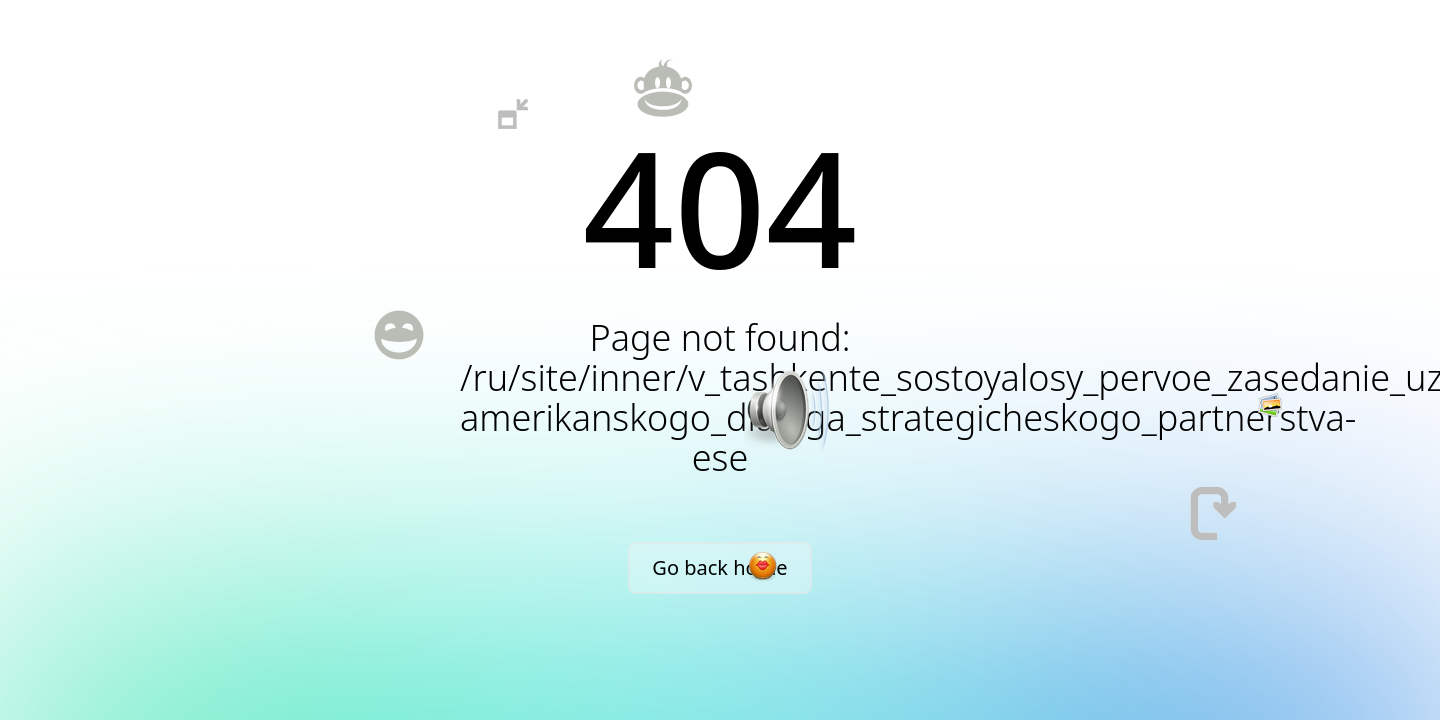  I want to click on toggle text wrapping in a document or view, so click(1209, 513).